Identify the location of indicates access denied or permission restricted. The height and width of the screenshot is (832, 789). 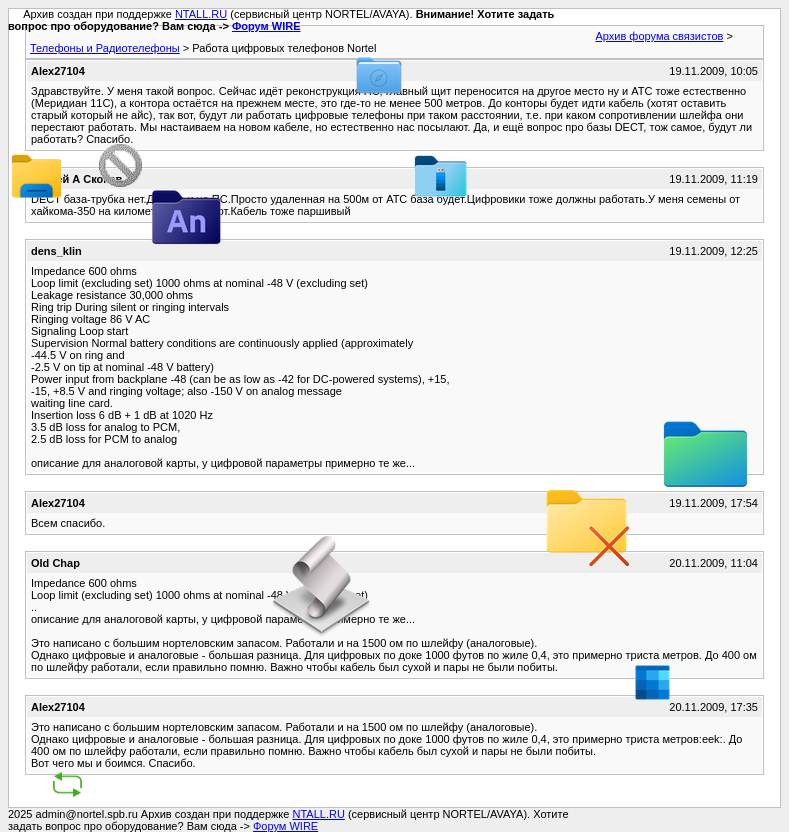
(120, 165).